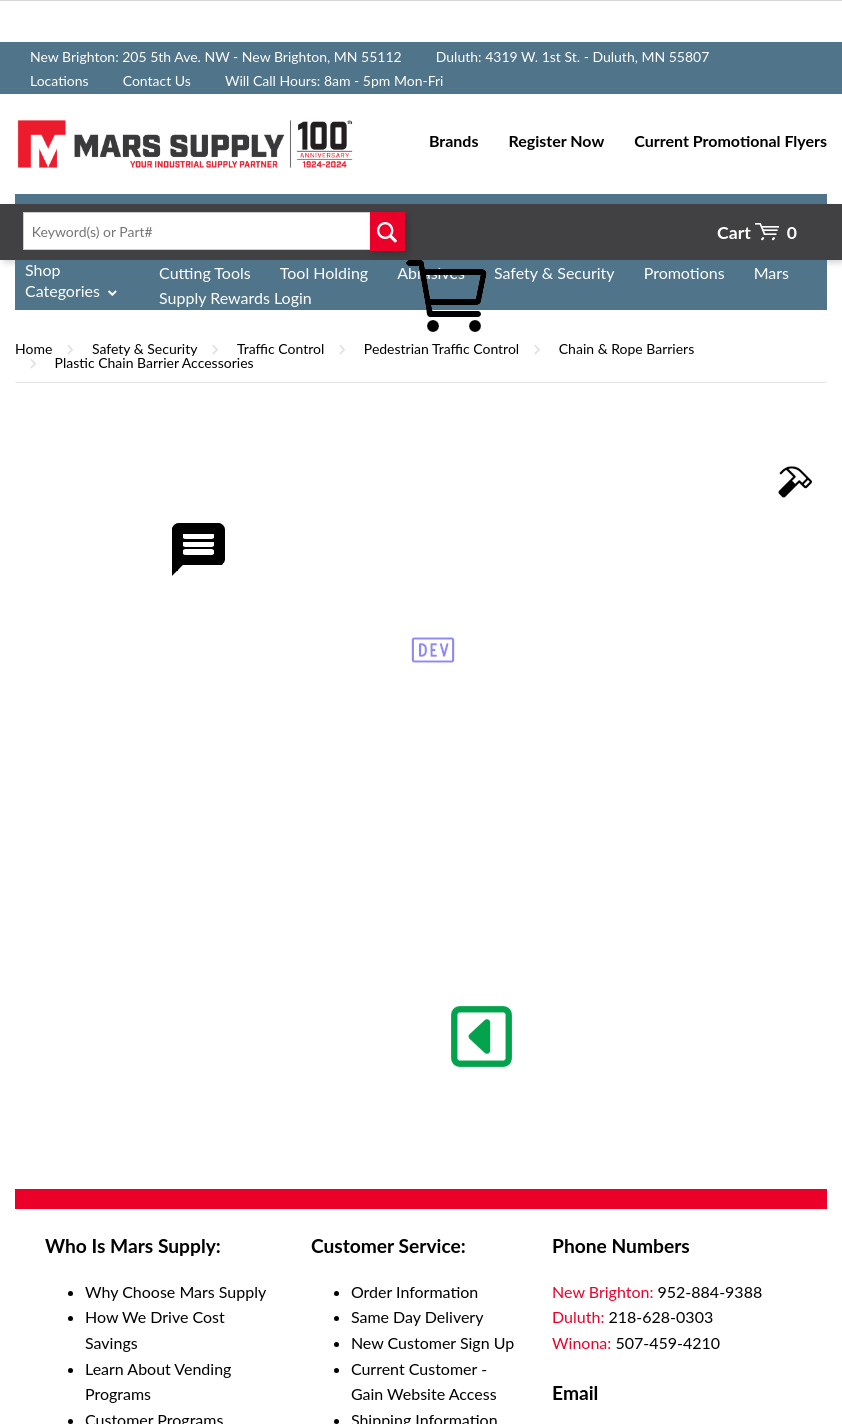  I want to click on access tools or settings, so click(793, 482).